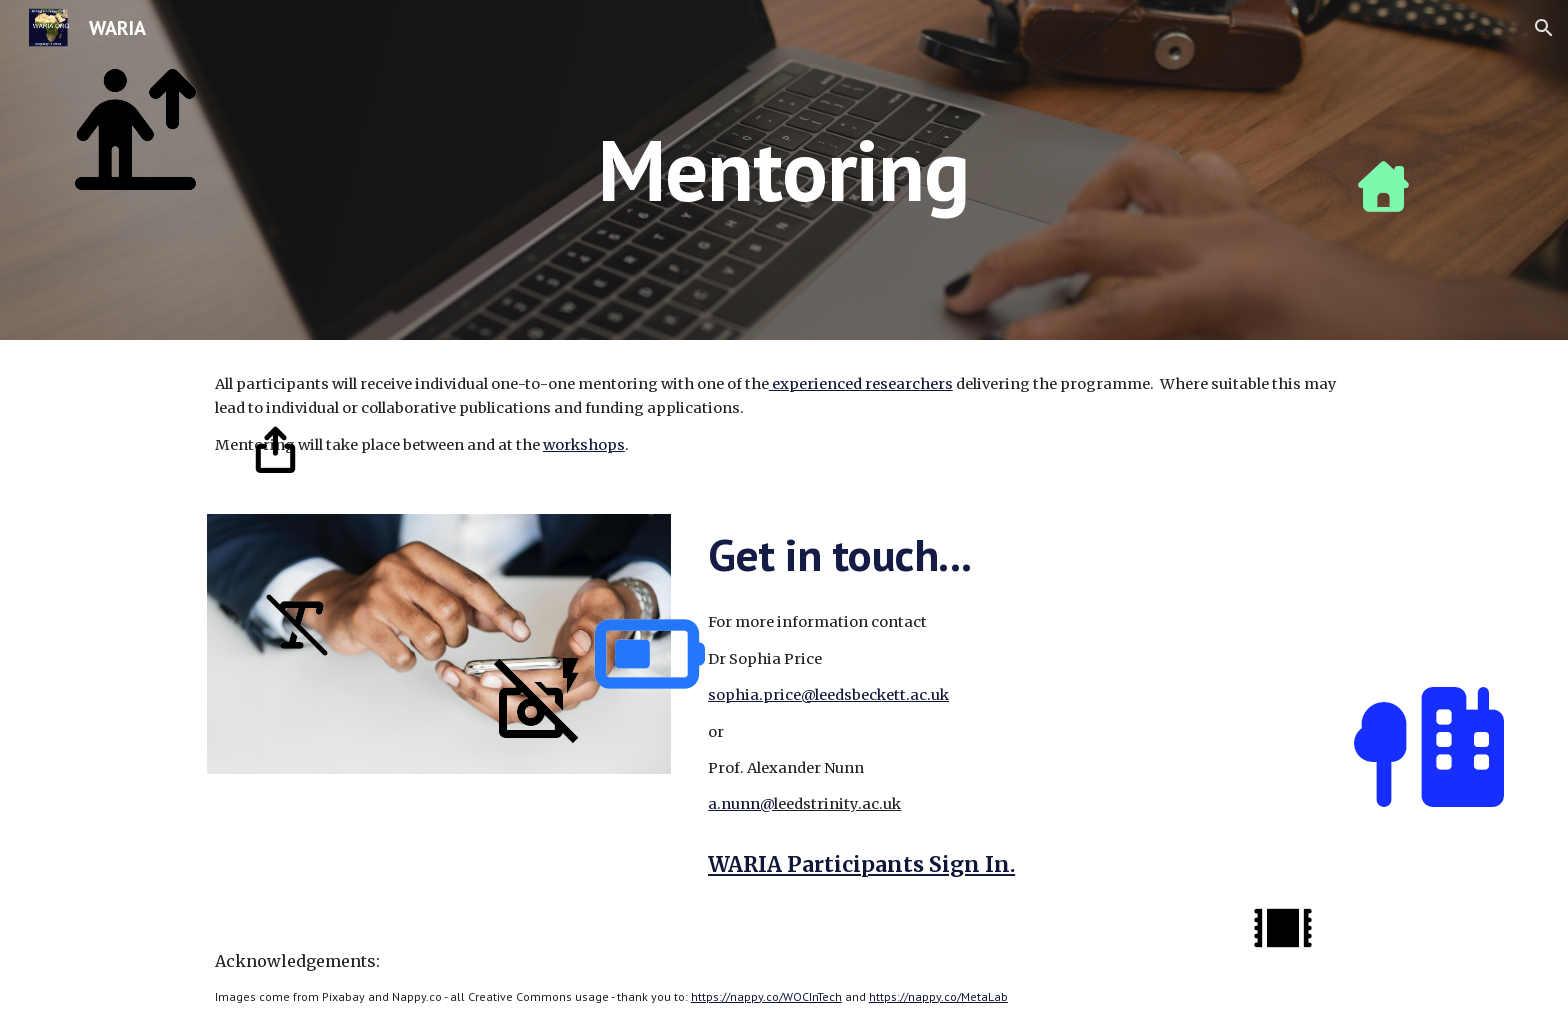 Image resolution: width=1568 pixels, height=1036 pixels. Describe the element at coordinates (647, 654) in the screenshot. I see `indicates battery at 50% charge` at that location.